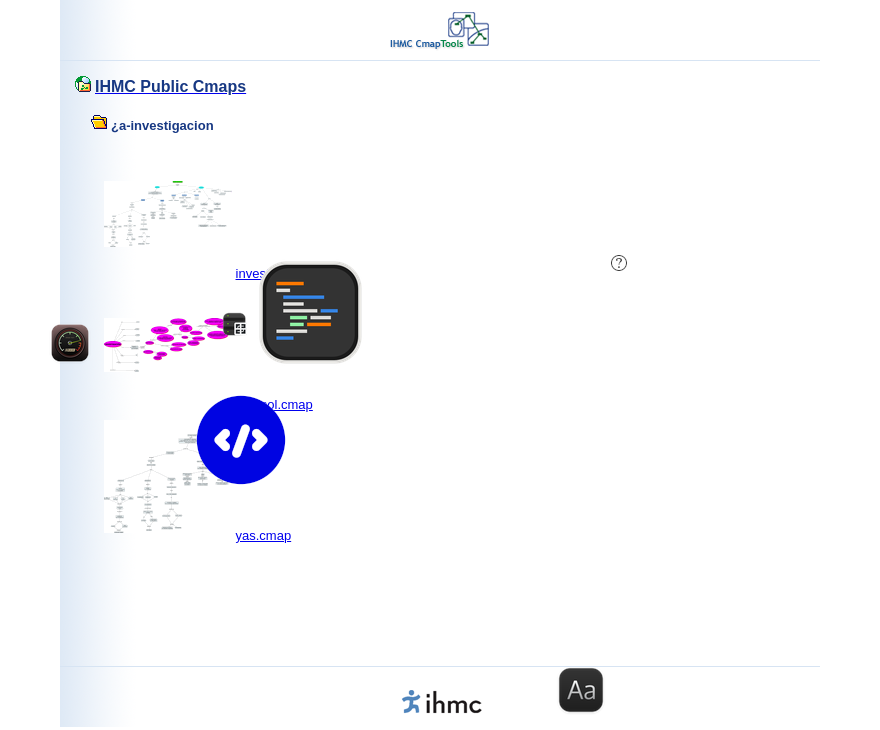  What do you see at coordinates (619, 263) in the screenshot?
I see `access help or support documentation` at bounding box center [619, 263].